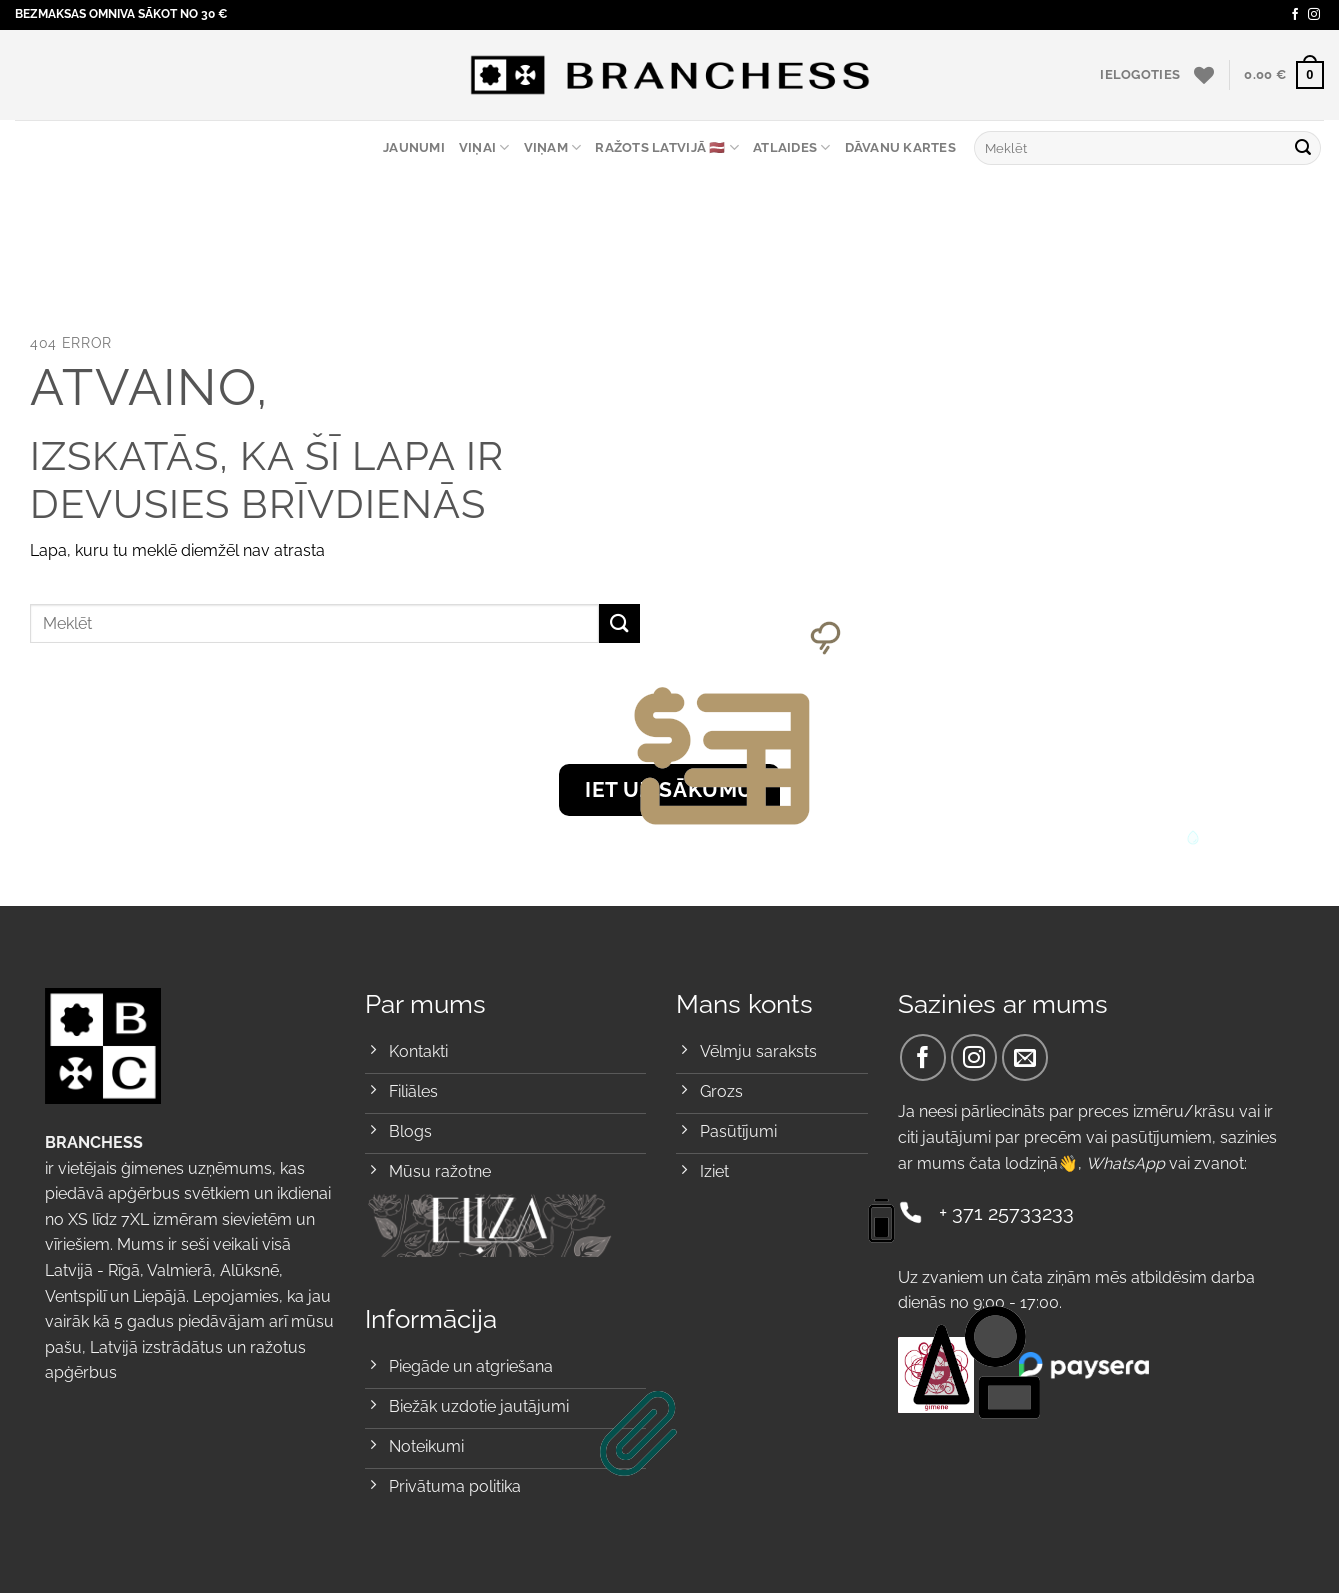 The width and height of the screenshot is (1339, 1593). What do you see at coordinates (979, 1367) in the screenshot?
I see `access shape tools or drawing elements` at bounding box center [979, 1367].